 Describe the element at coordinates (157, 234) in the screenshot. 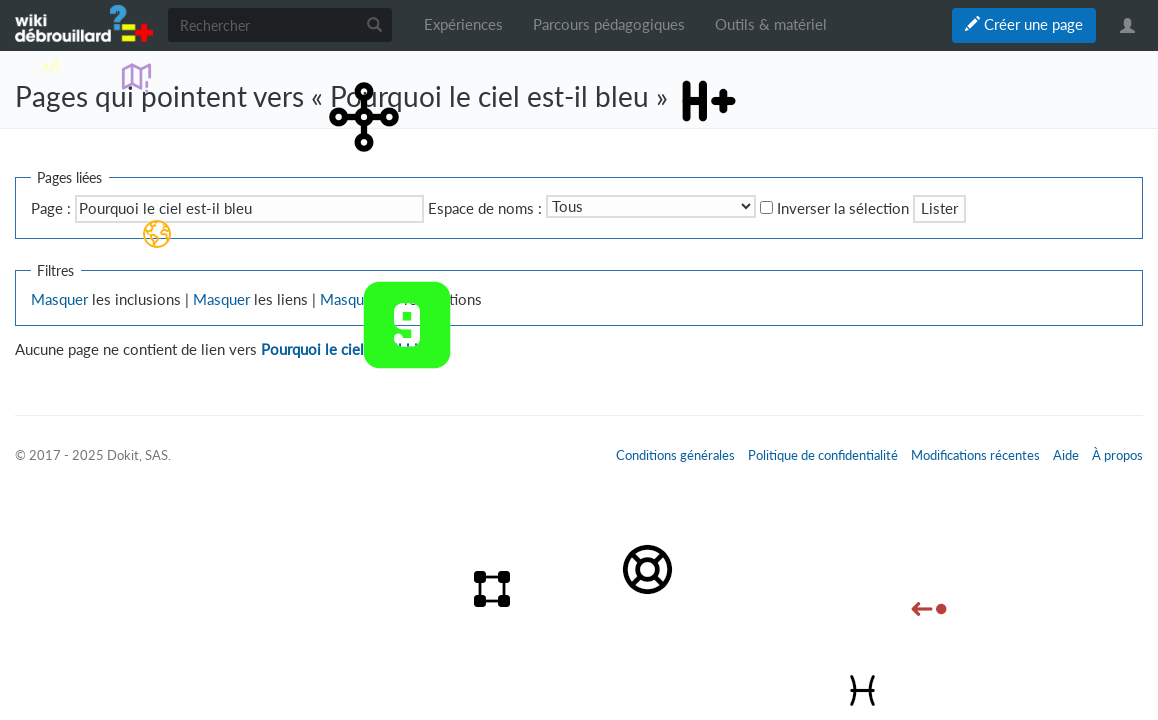

I see `switch to global or worldwide view` at that location.